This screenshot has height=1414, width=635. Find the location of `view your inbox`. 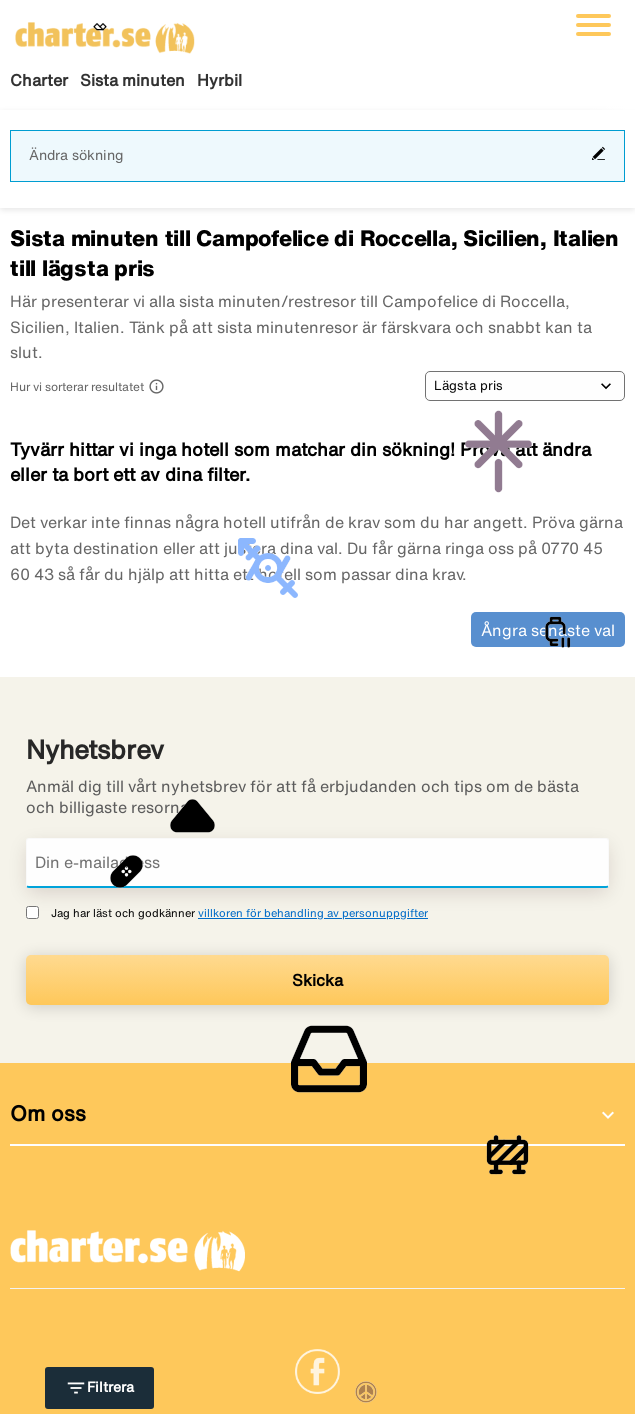

view your inbox is located at coordinates (329, 1059).